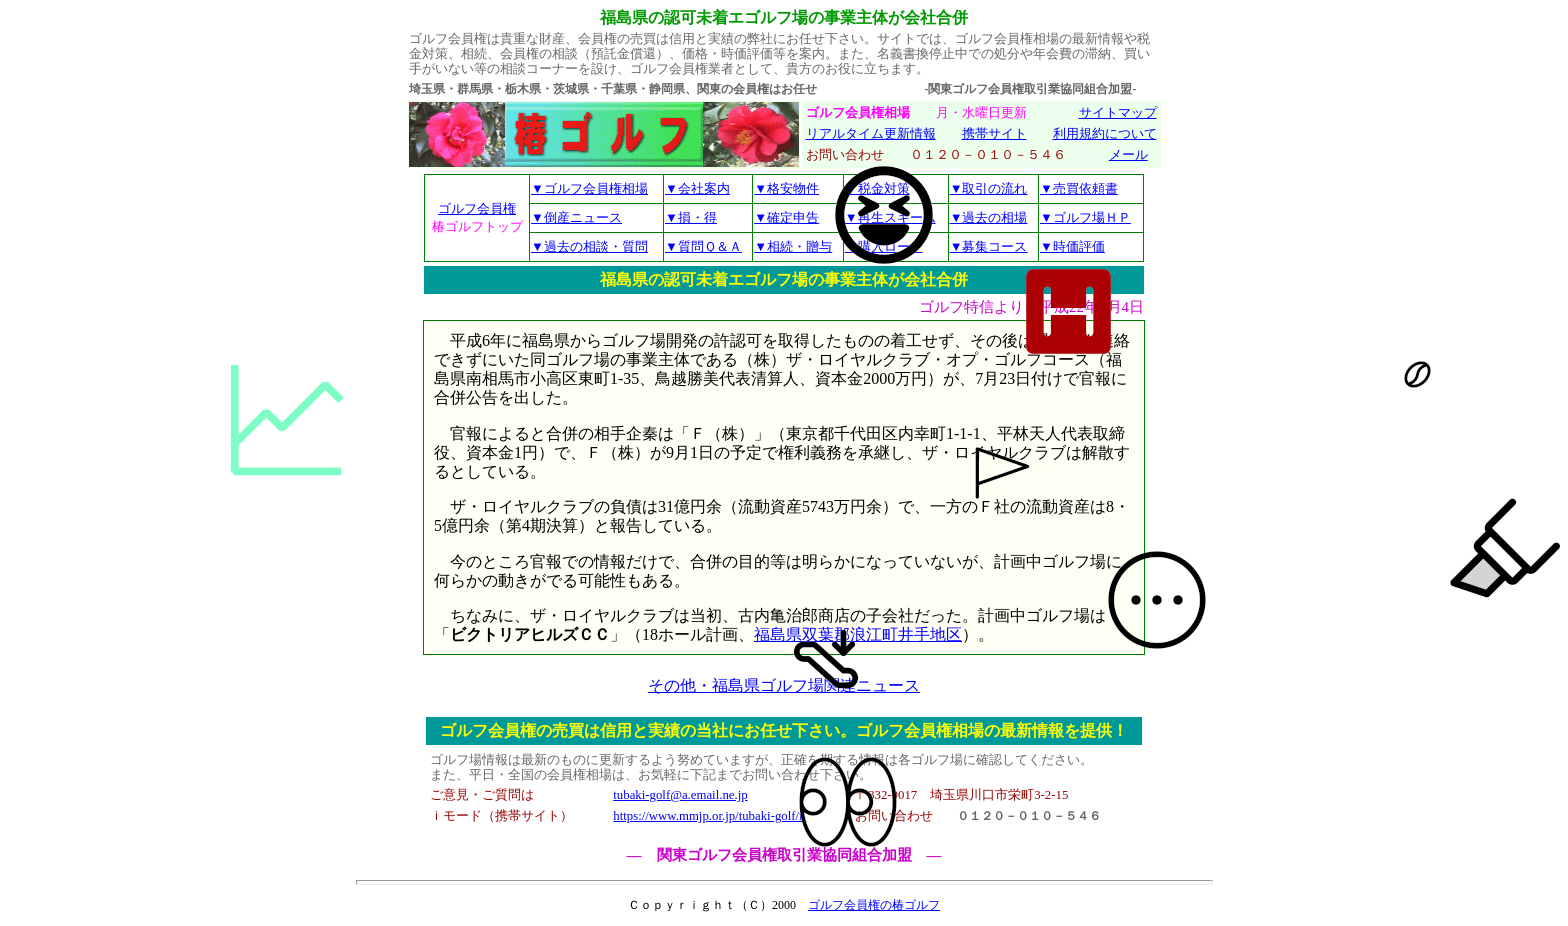  I want to click on highlight or mark selected text, so click(1501, 553).